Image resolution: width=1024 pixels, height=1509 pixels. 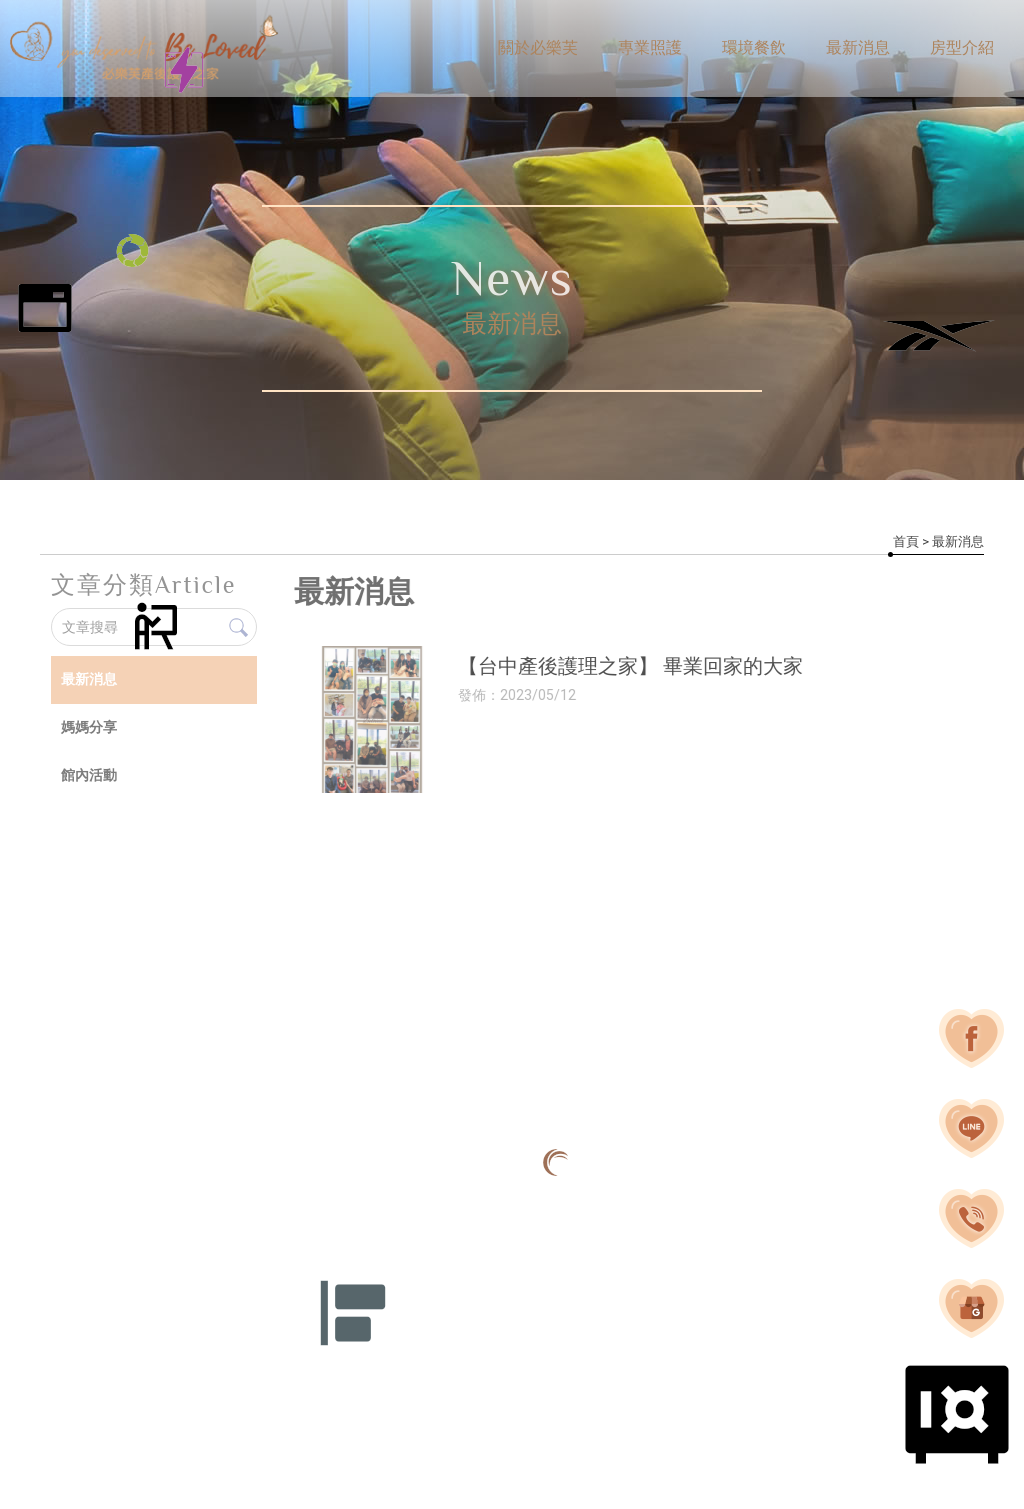 I want to click on visit the Reebok website or app, so click(x=939, y=336).